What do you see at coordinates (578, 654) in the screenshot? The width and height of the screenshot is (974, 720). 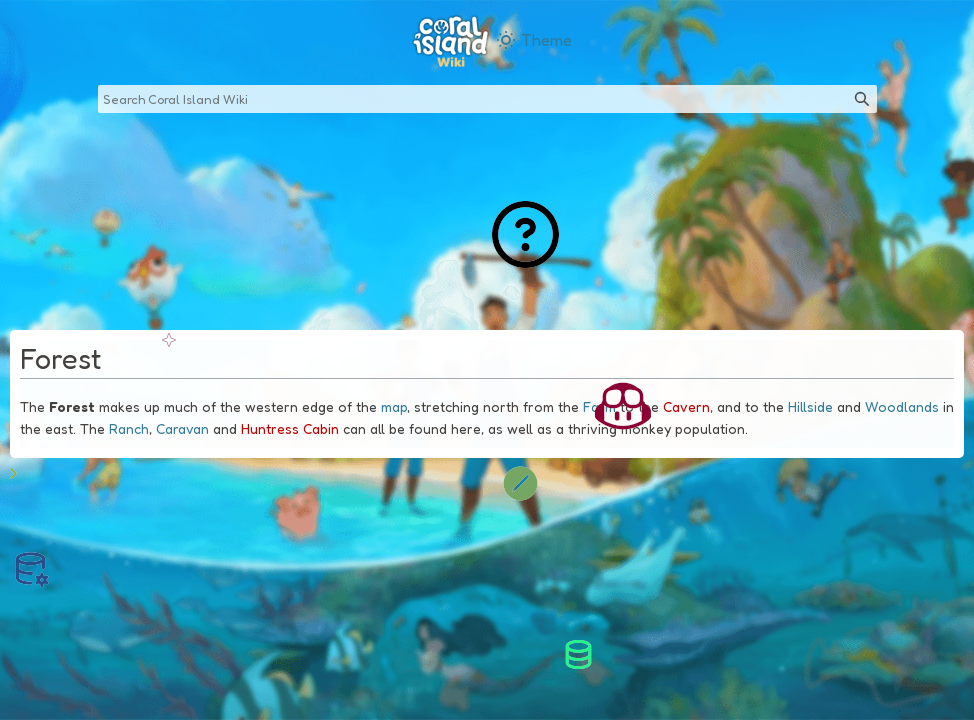 I see `access database settings` at bounding box center [578, 654].